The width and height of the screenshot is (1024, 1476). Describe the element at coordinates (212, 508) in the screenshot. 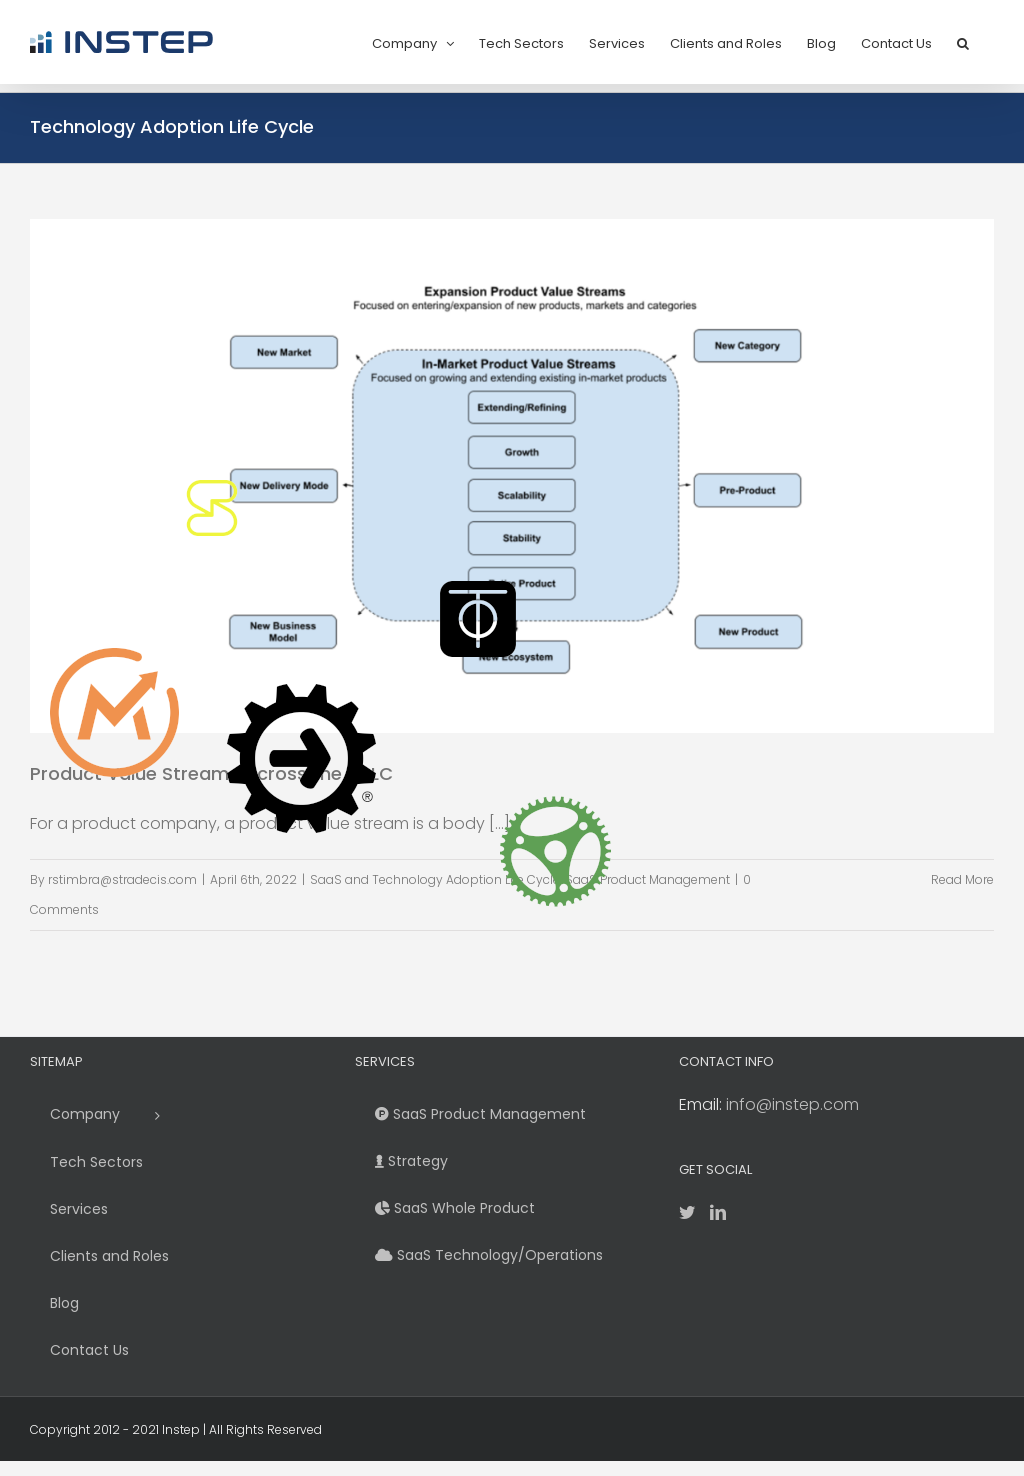

I see `open Session messaging app` at that location.